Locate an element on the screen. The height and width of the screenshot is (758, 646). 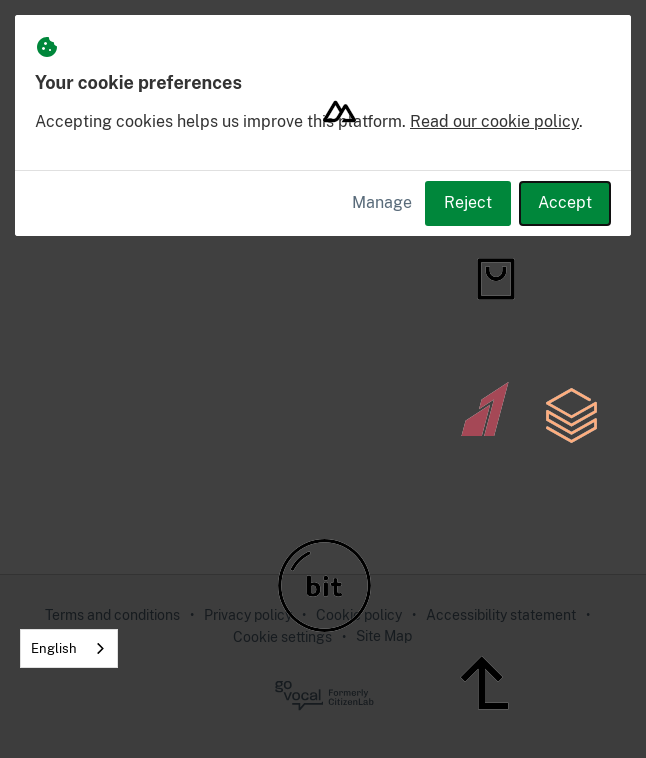
navigate back and up one level is located at coordinates (485, 686).